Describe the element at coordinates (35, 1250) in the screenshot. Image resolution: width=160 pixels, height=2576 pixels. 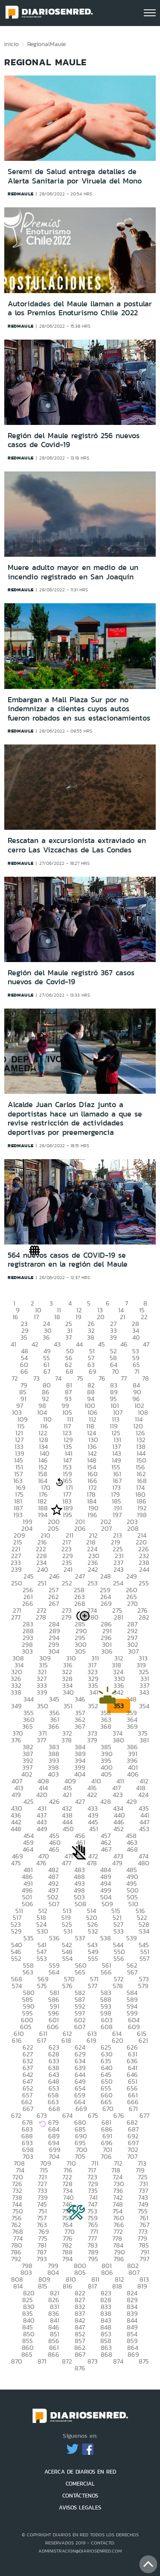
I see `access yard or outdoor settings` at that location.